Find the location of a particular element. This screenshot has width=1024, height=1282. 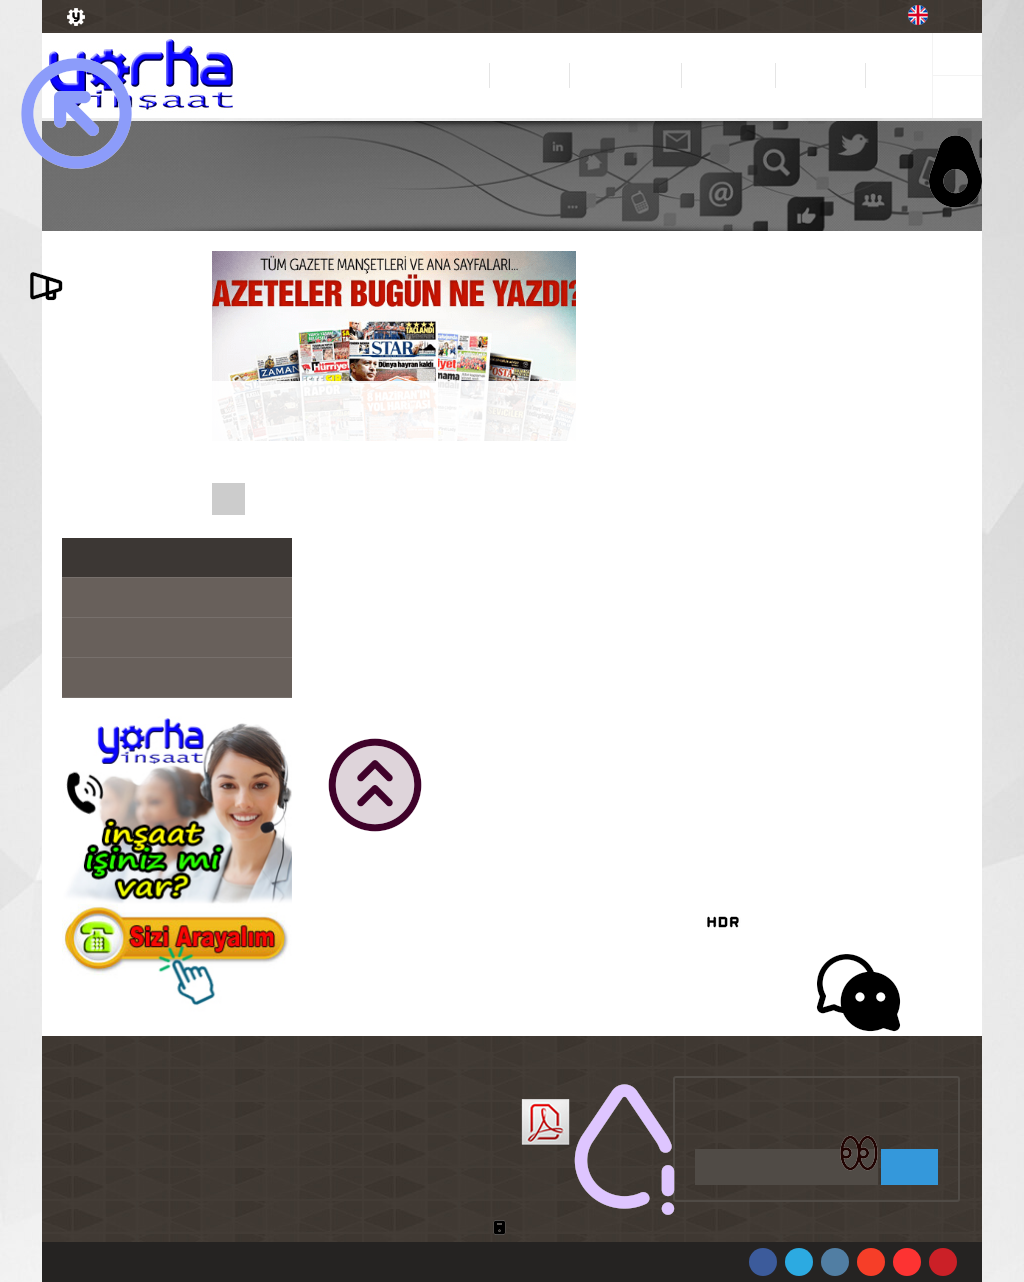

enable HDR mode for photos is located at coordinates (723, 922).